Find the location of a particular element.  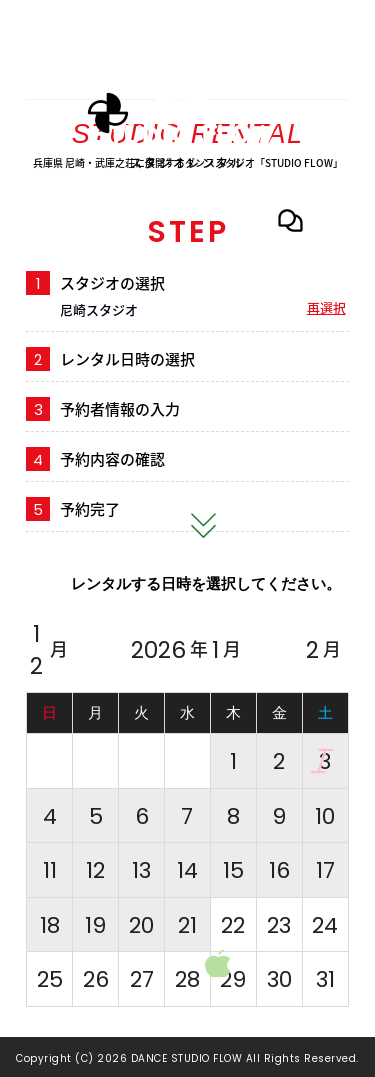

open chat or messaging is located at coordinates (290, 220).